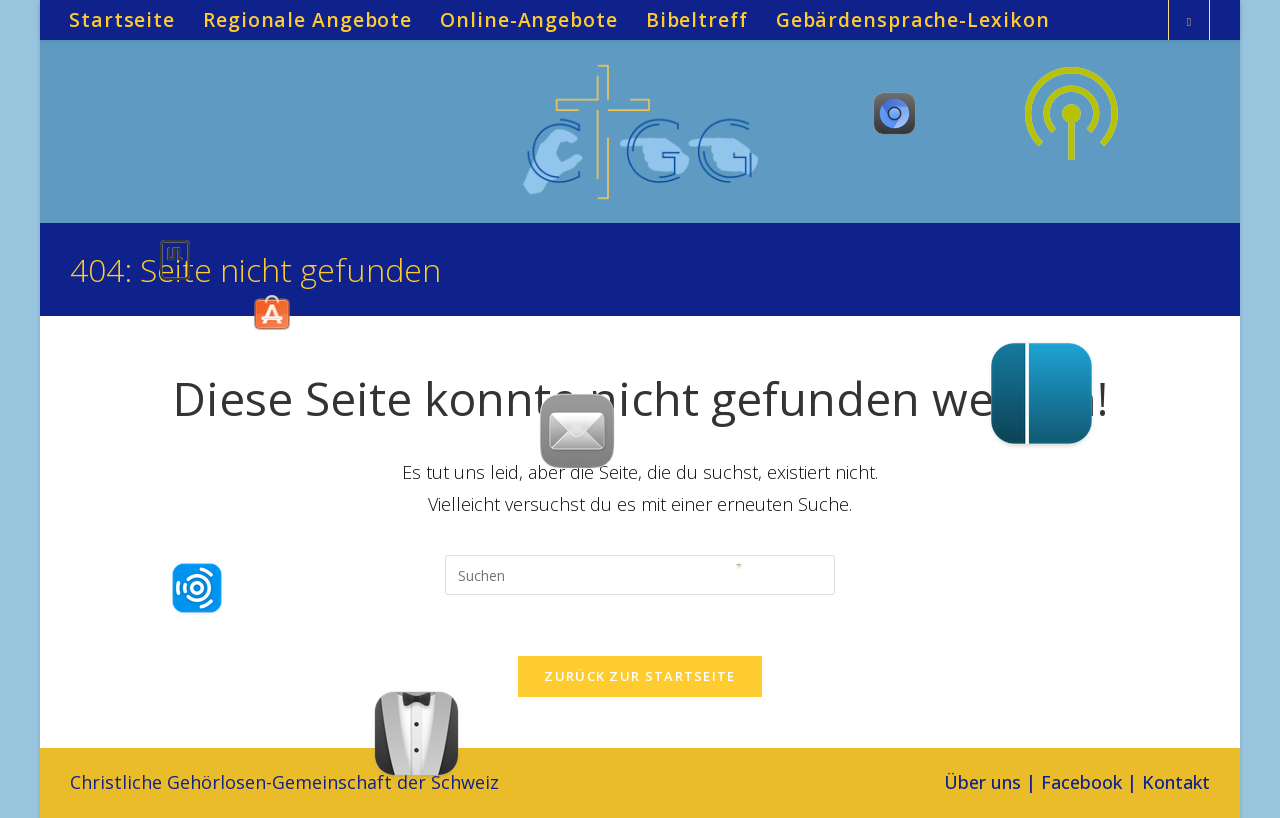 The width and height of the screenshot is (1280, 818). Describe the element at coordinates (197, 588) in the screenshot. I see `open ubuntu studio application` at that location.